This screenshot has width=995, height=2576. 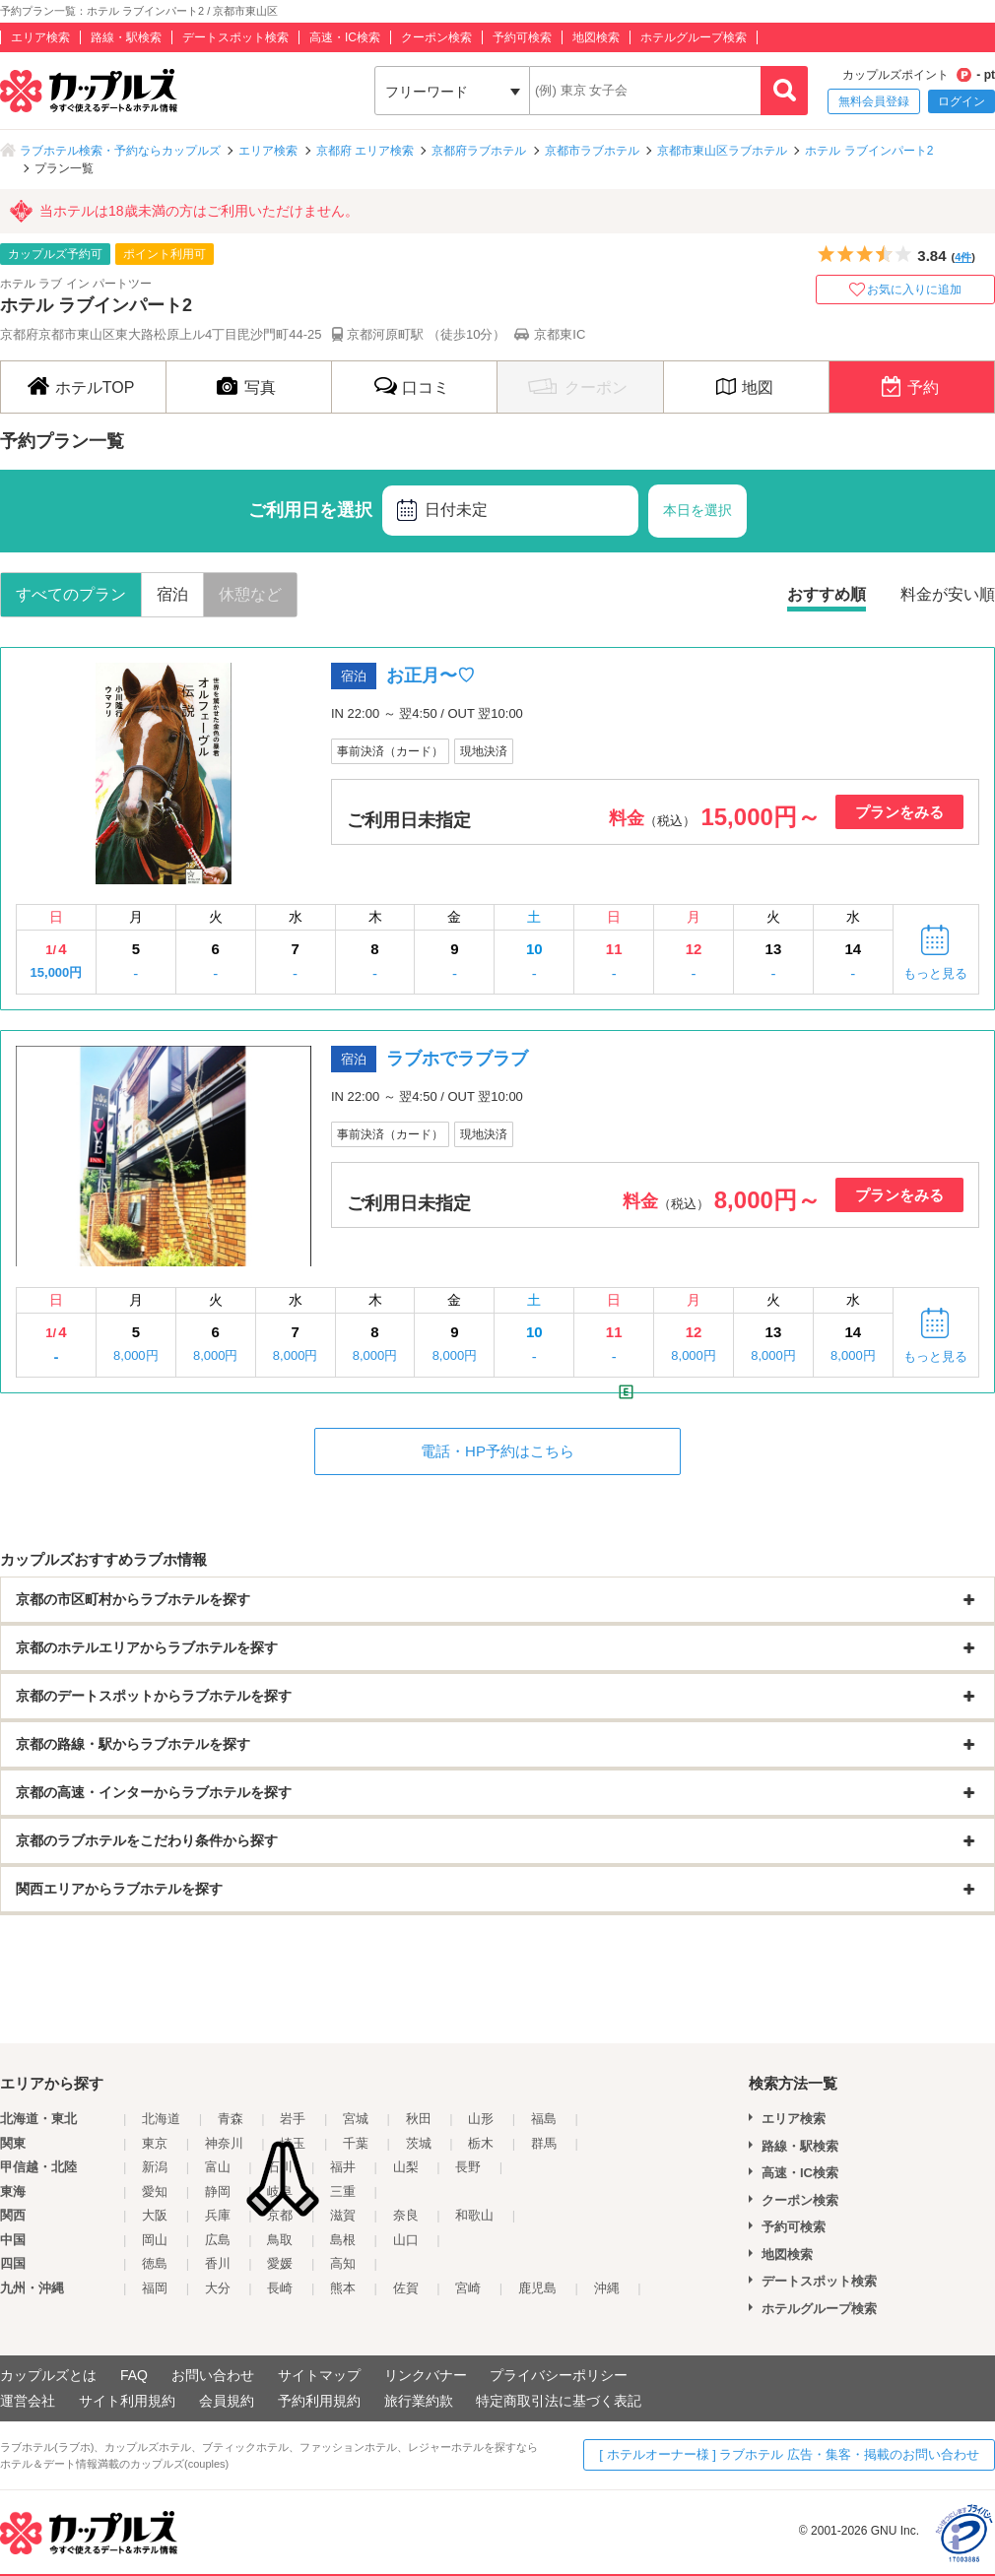 I want to click on indicates explicit content warning, so click(x=626, y=1391).